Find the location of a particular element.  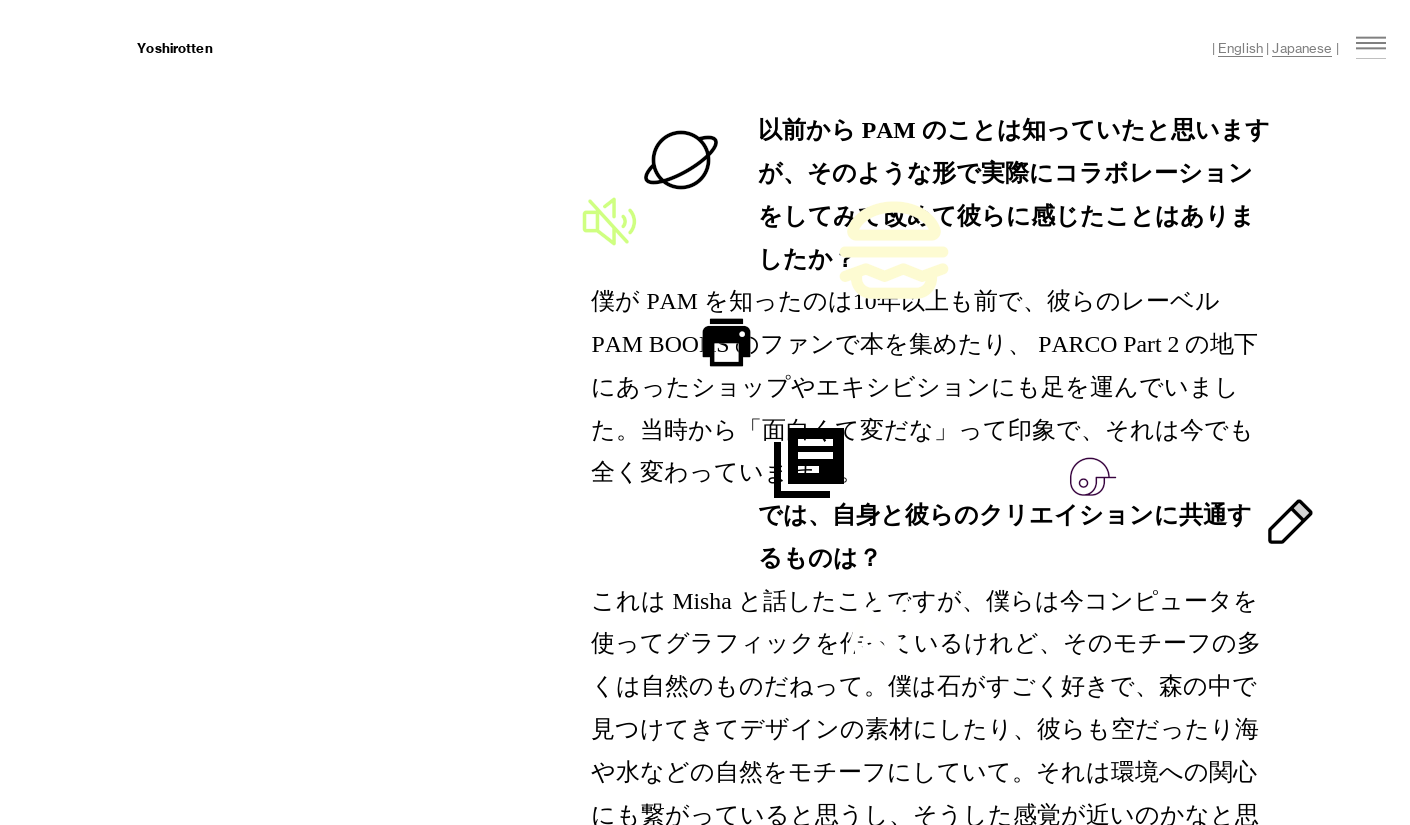

explore global or worldwide content is located at coordinates (681, 160).